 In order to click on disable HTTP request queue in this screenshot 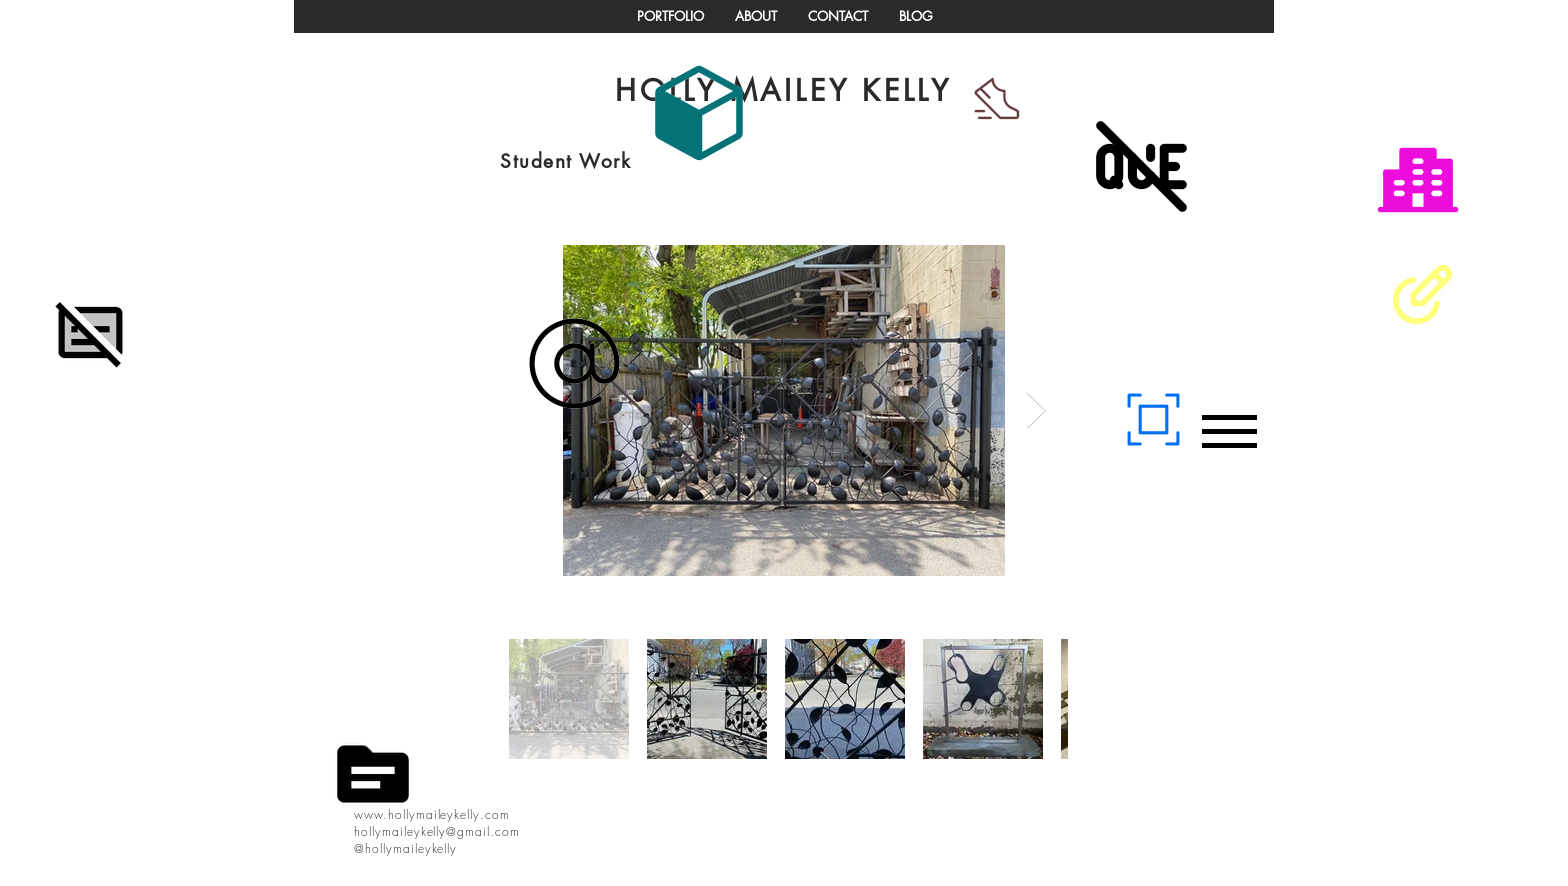, I will do `click(1141, 166)`.